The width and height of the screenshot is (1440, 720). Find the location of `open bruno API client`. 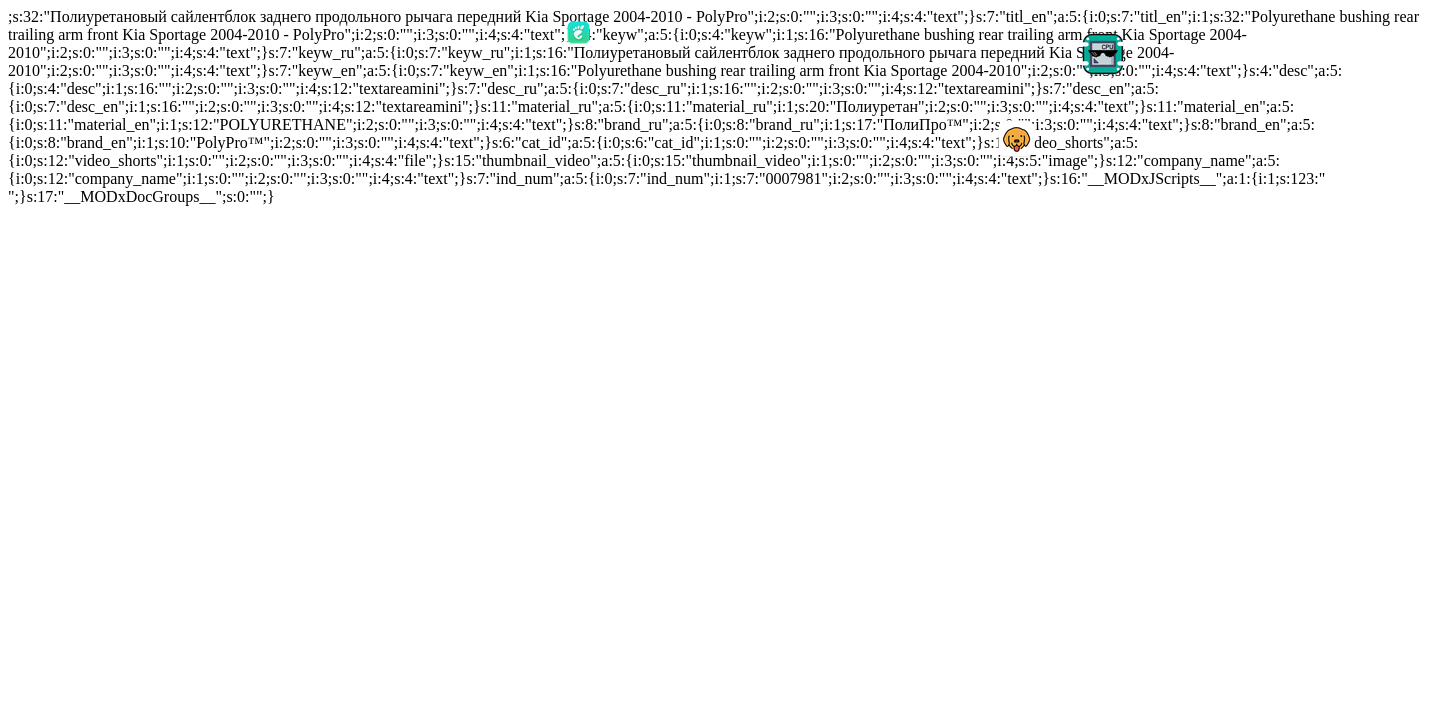

open bruno API client is located at coordinates (1016, 138).